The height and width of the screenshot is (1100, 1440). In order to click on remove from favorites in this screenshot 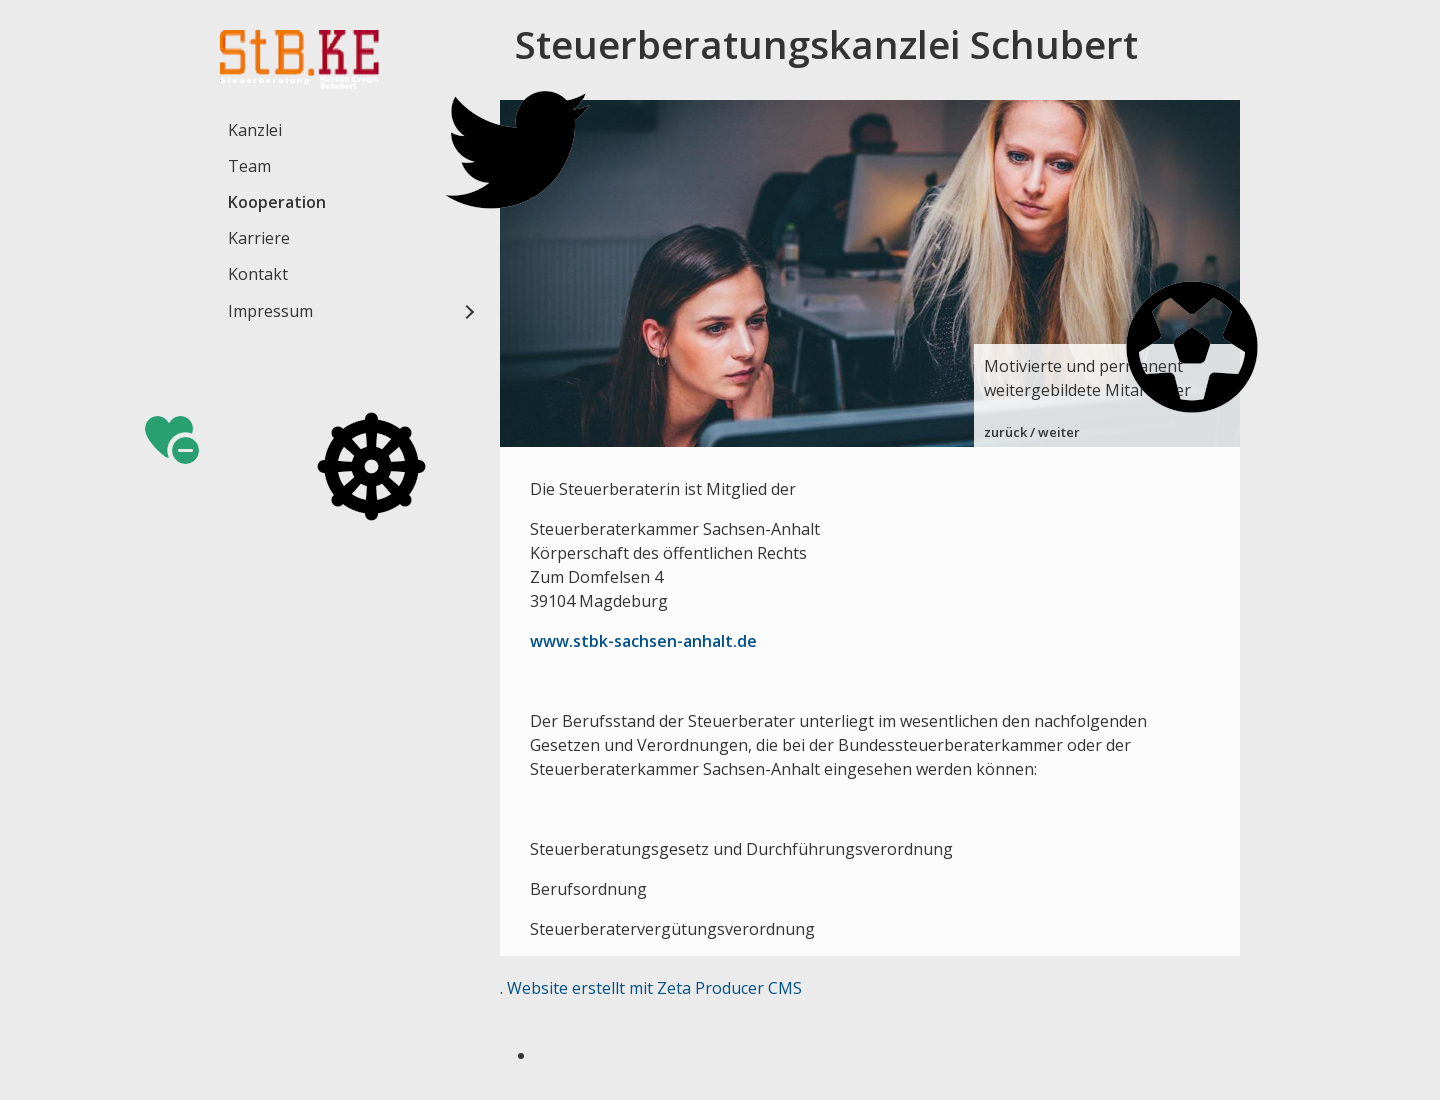, I will do `click(172, 437)`.